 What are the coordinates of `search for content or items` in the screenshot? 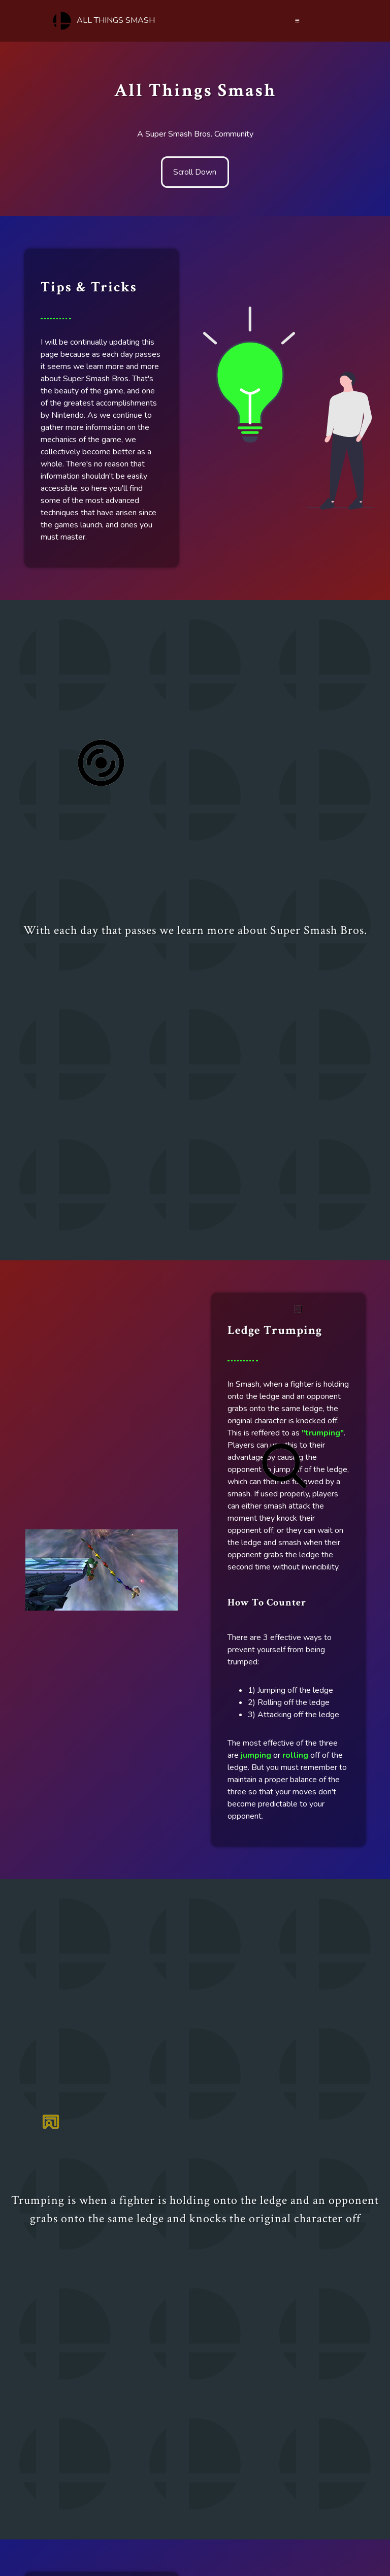 It's located at (284, 1466).